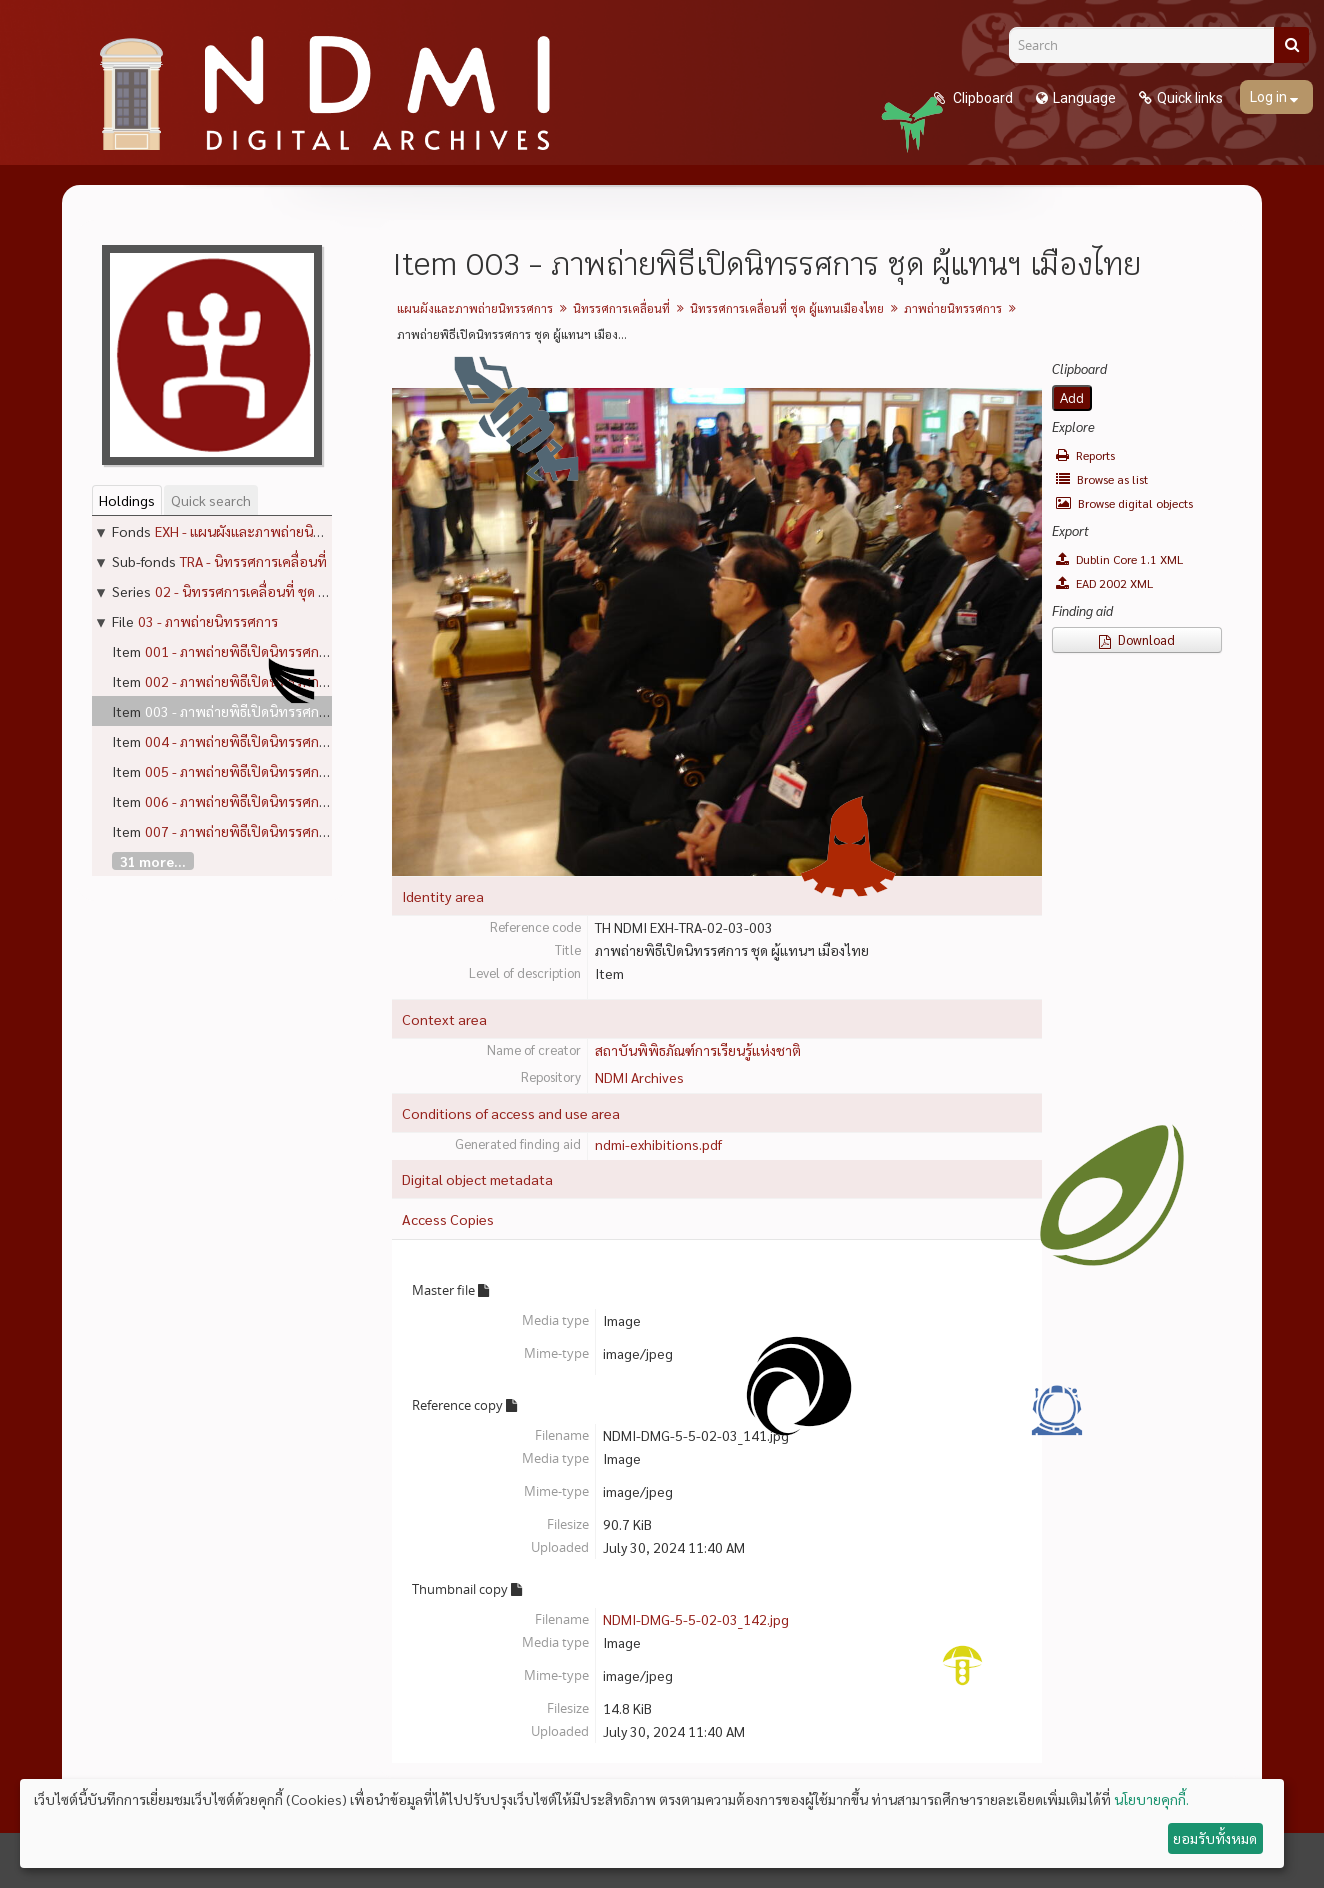  What do you see at coordinates (516, 418) in the screenshot?
I see `activate thunder or lightning ability` at bounding box center [516, 418].